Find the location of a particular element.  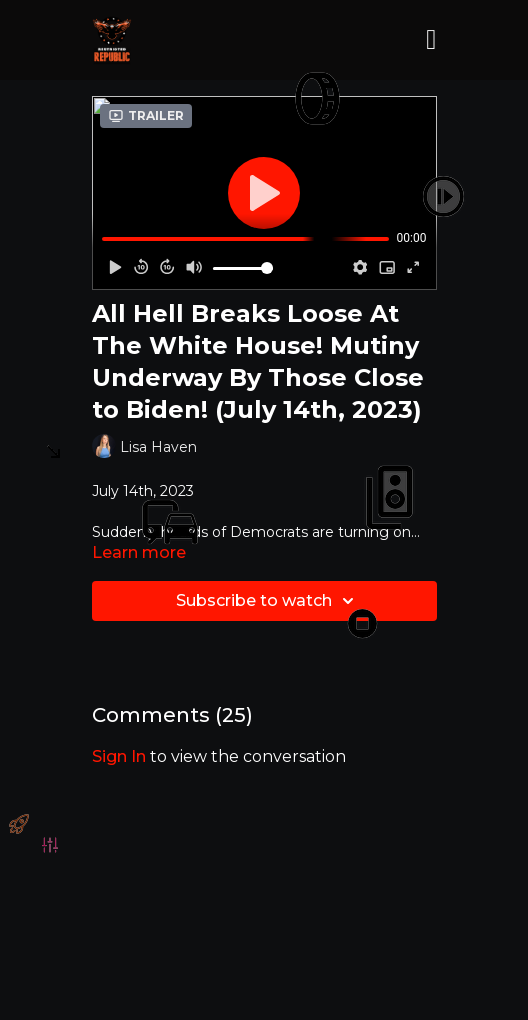

manage connected speaker devices is located at coordinates (389, 497).